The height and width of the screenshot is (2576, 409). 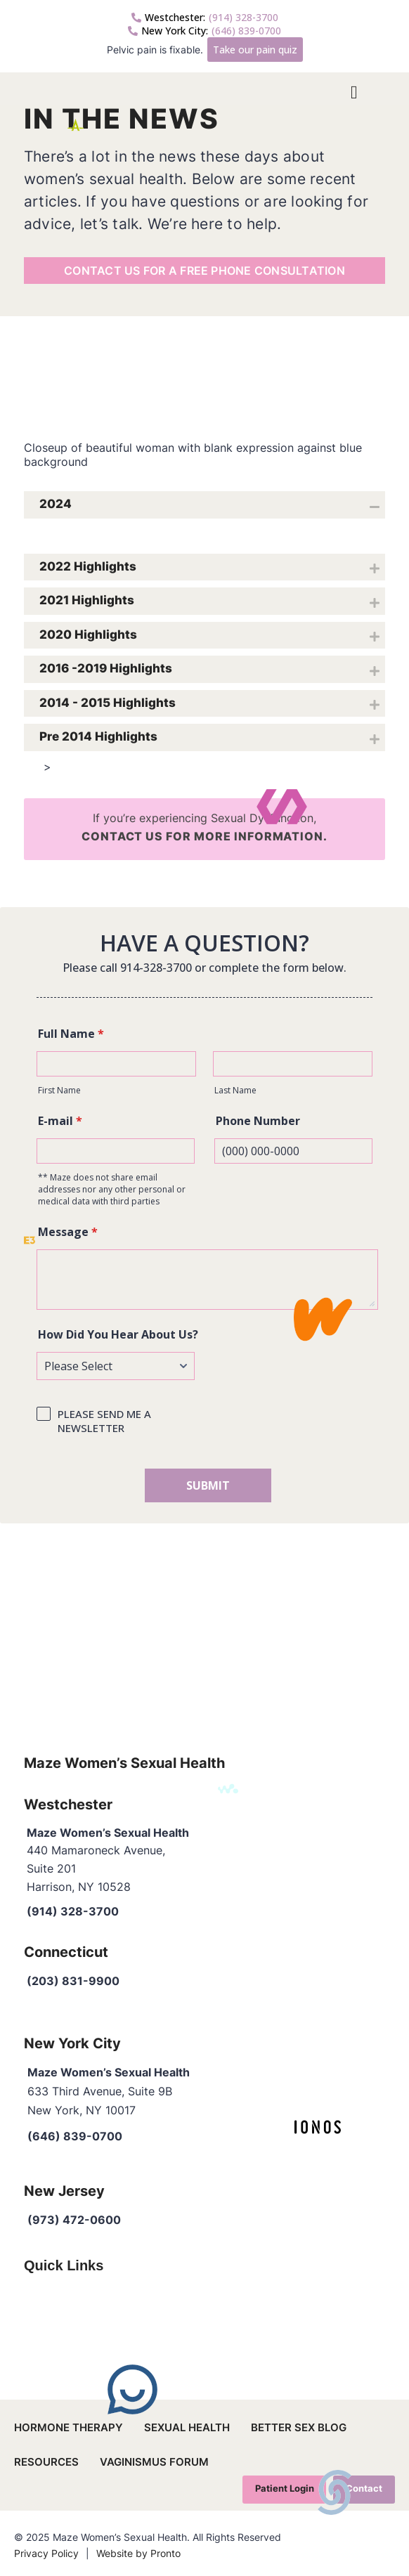 I want to click on open chat or messaging feature, so click(x=132, y=2389).